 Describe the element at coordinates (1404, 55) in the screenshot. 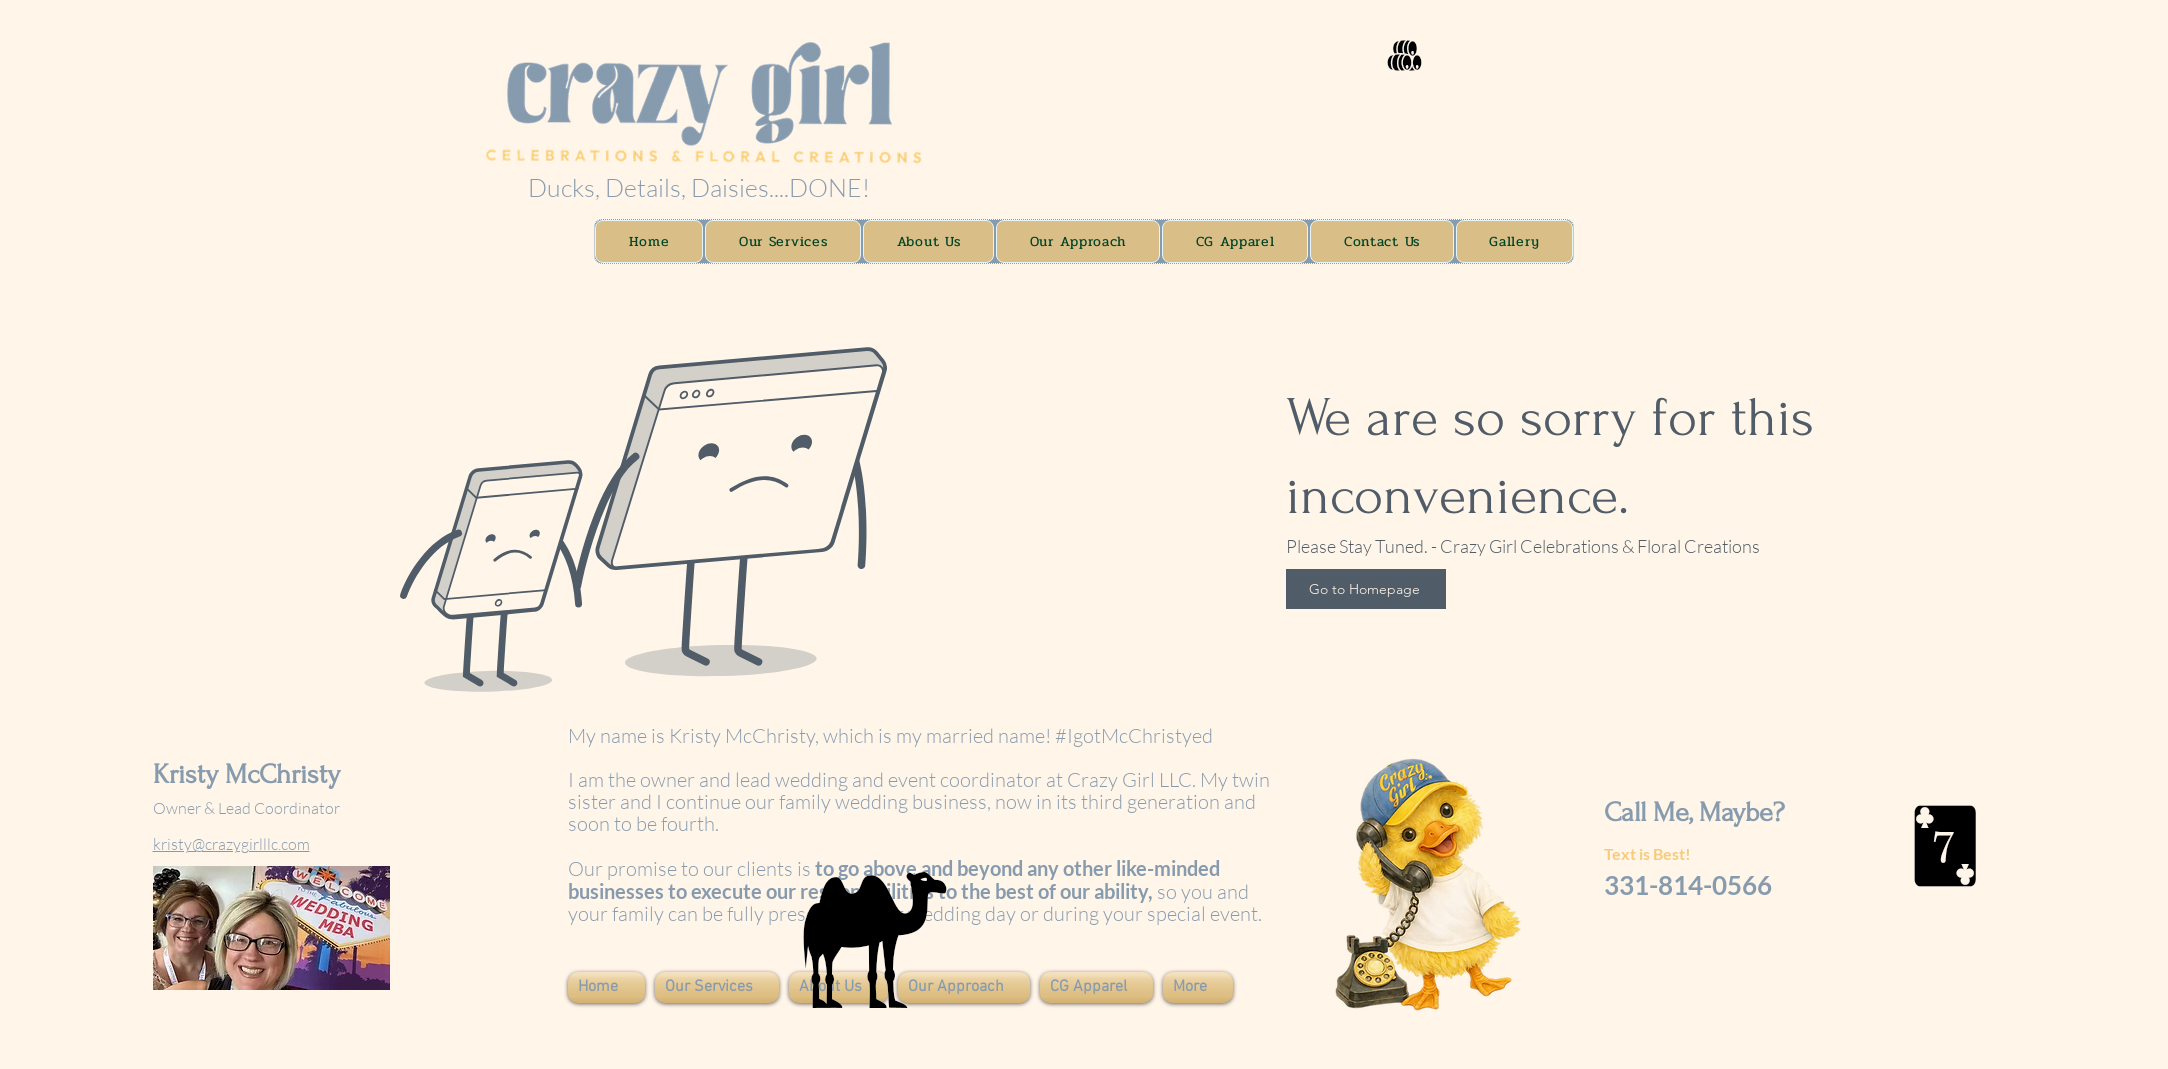

I see `access wine cellar or barrel storage inventory` at that location.